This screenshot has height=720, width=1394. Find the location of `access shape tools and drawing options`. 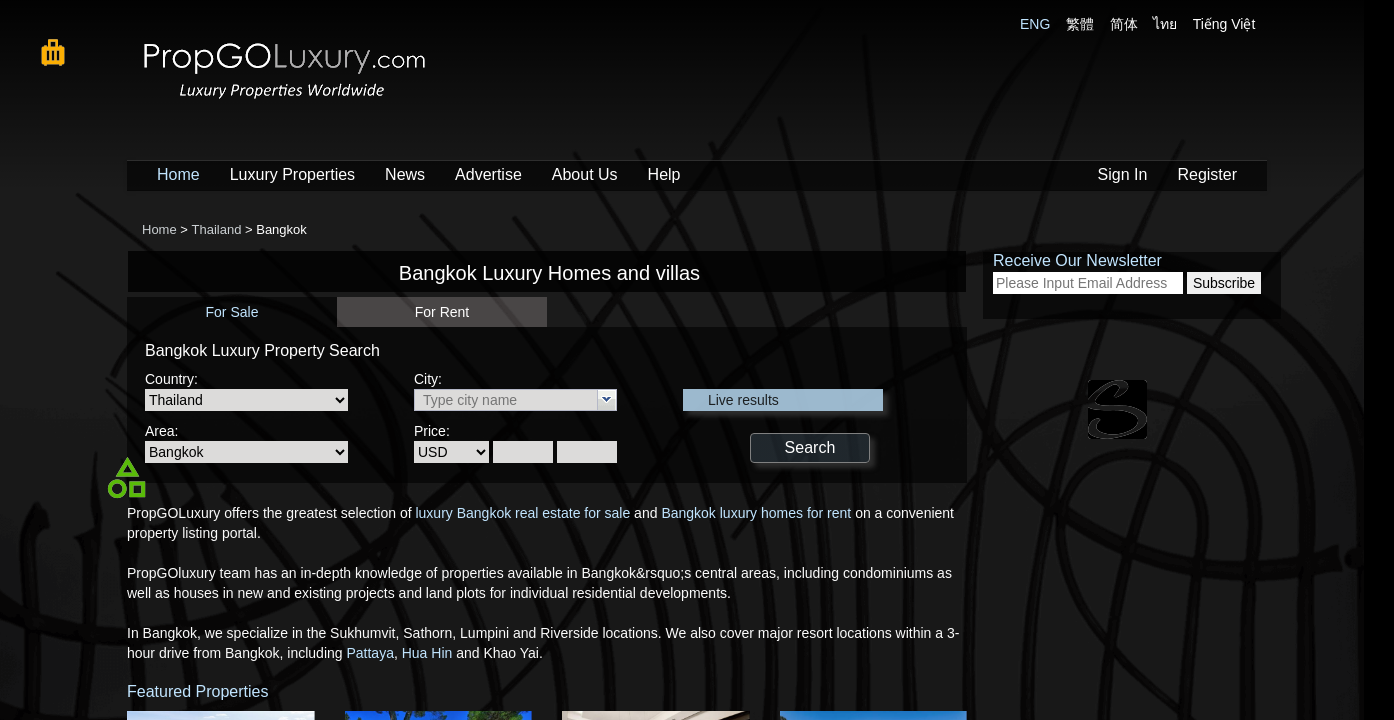

access shape tools and drawing options is located at coordinates (127, 478).